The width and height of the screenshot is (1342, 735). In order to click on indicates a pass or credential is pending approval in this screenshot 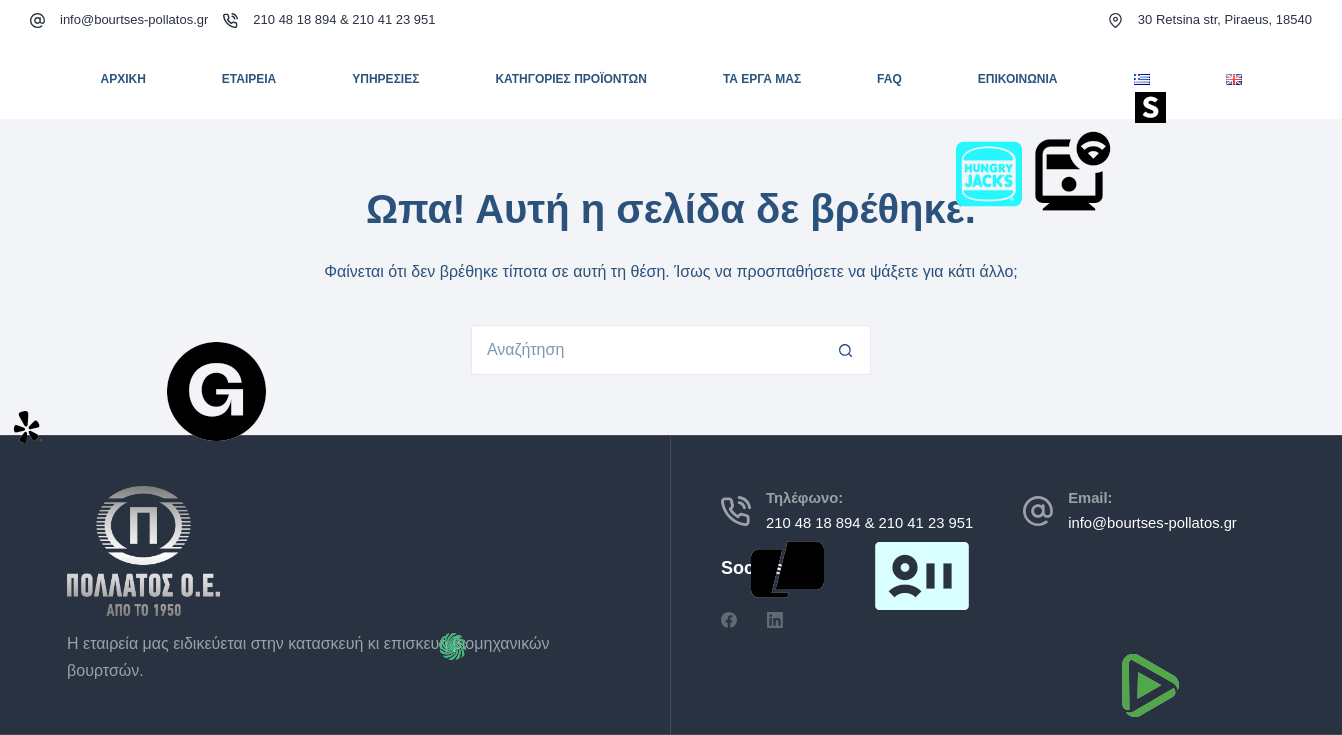, I will do `click(922, 576)`.